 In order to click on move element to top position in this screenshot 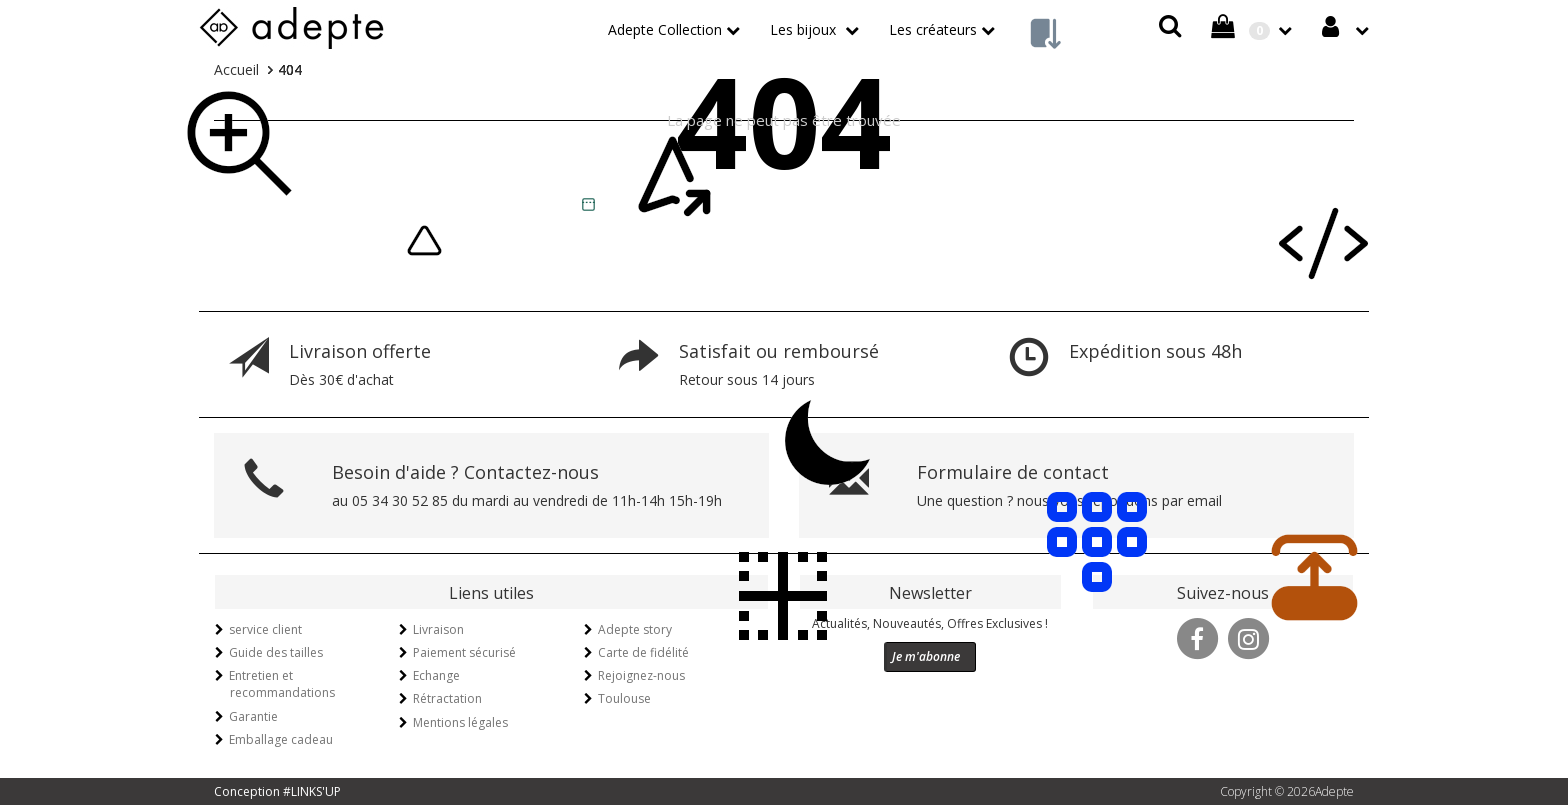, I will do `click(1314, 577)`.